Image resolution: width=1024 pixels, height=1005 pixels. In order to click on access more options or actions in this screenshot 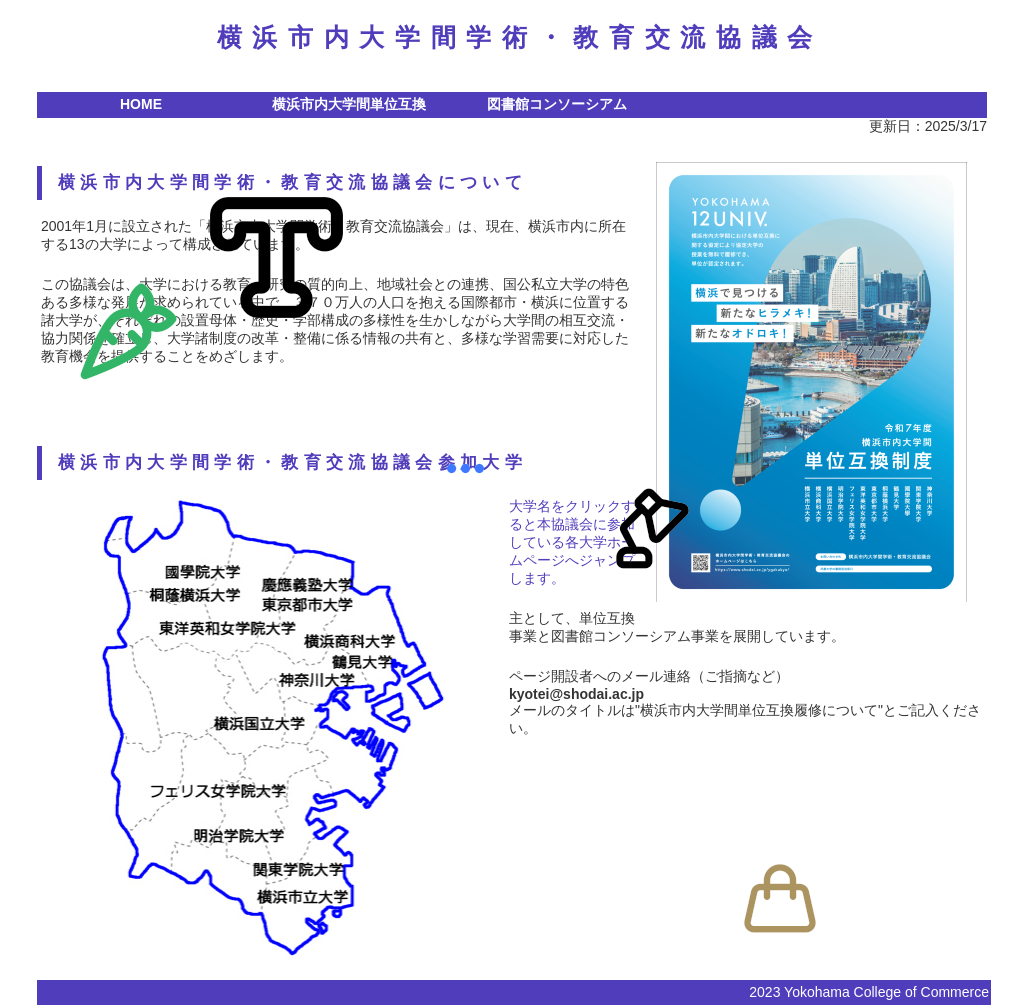, I will do `click(465, 468)`.